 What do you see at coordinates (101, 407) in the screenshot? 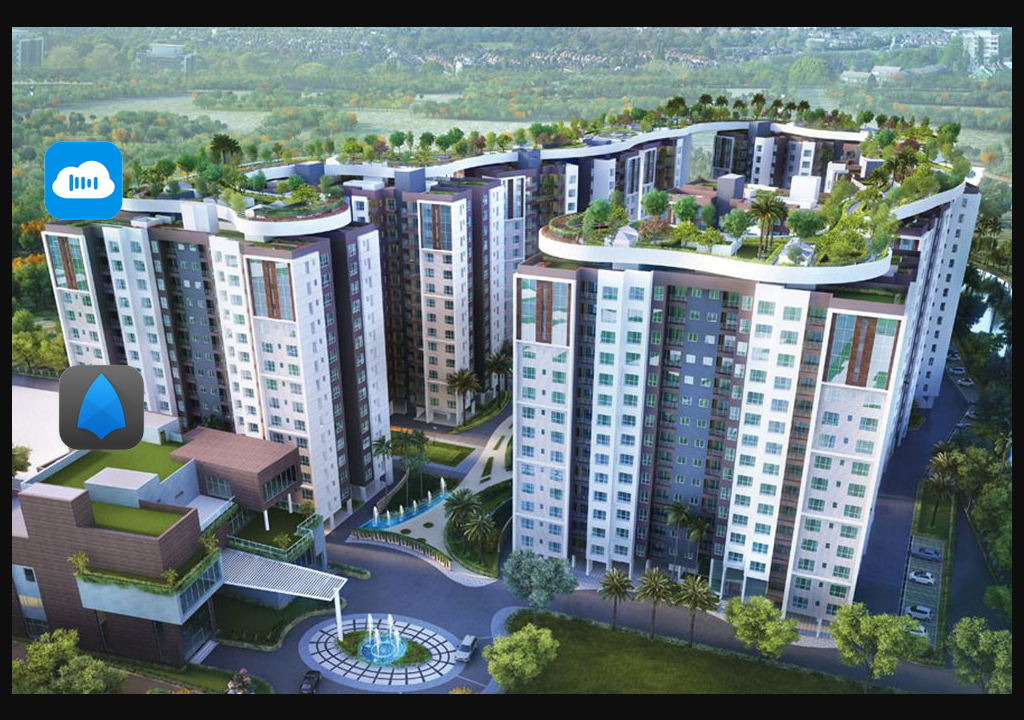
I see `open synfig animation studio` at bounding box center [101, 407].